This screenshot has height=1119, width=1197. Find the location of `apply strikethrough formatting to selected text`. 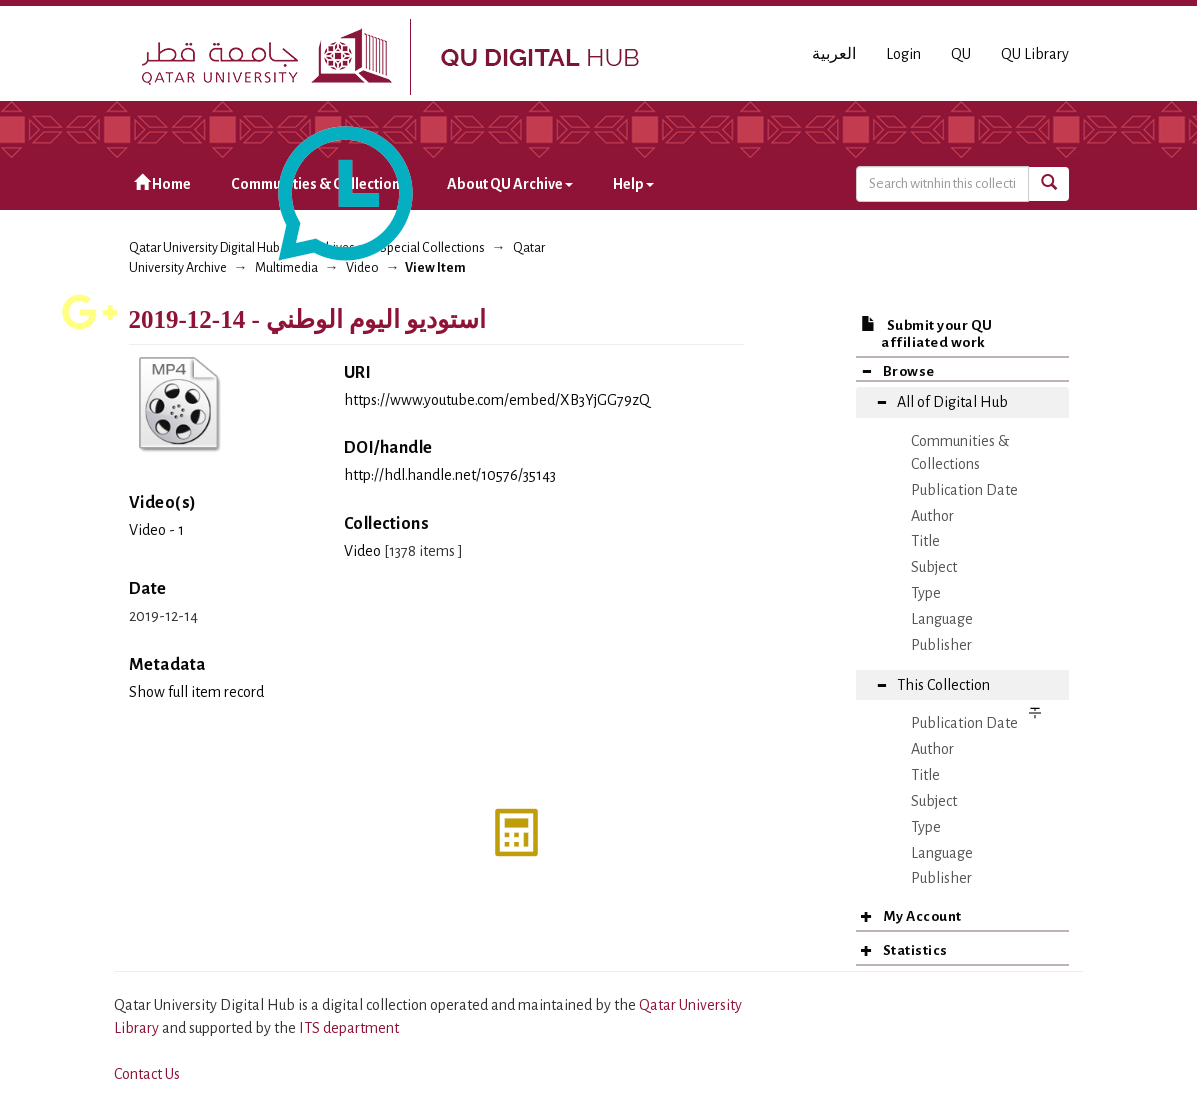

apply strikethrough formatting to selected text is located at coordinates (1035, 713).